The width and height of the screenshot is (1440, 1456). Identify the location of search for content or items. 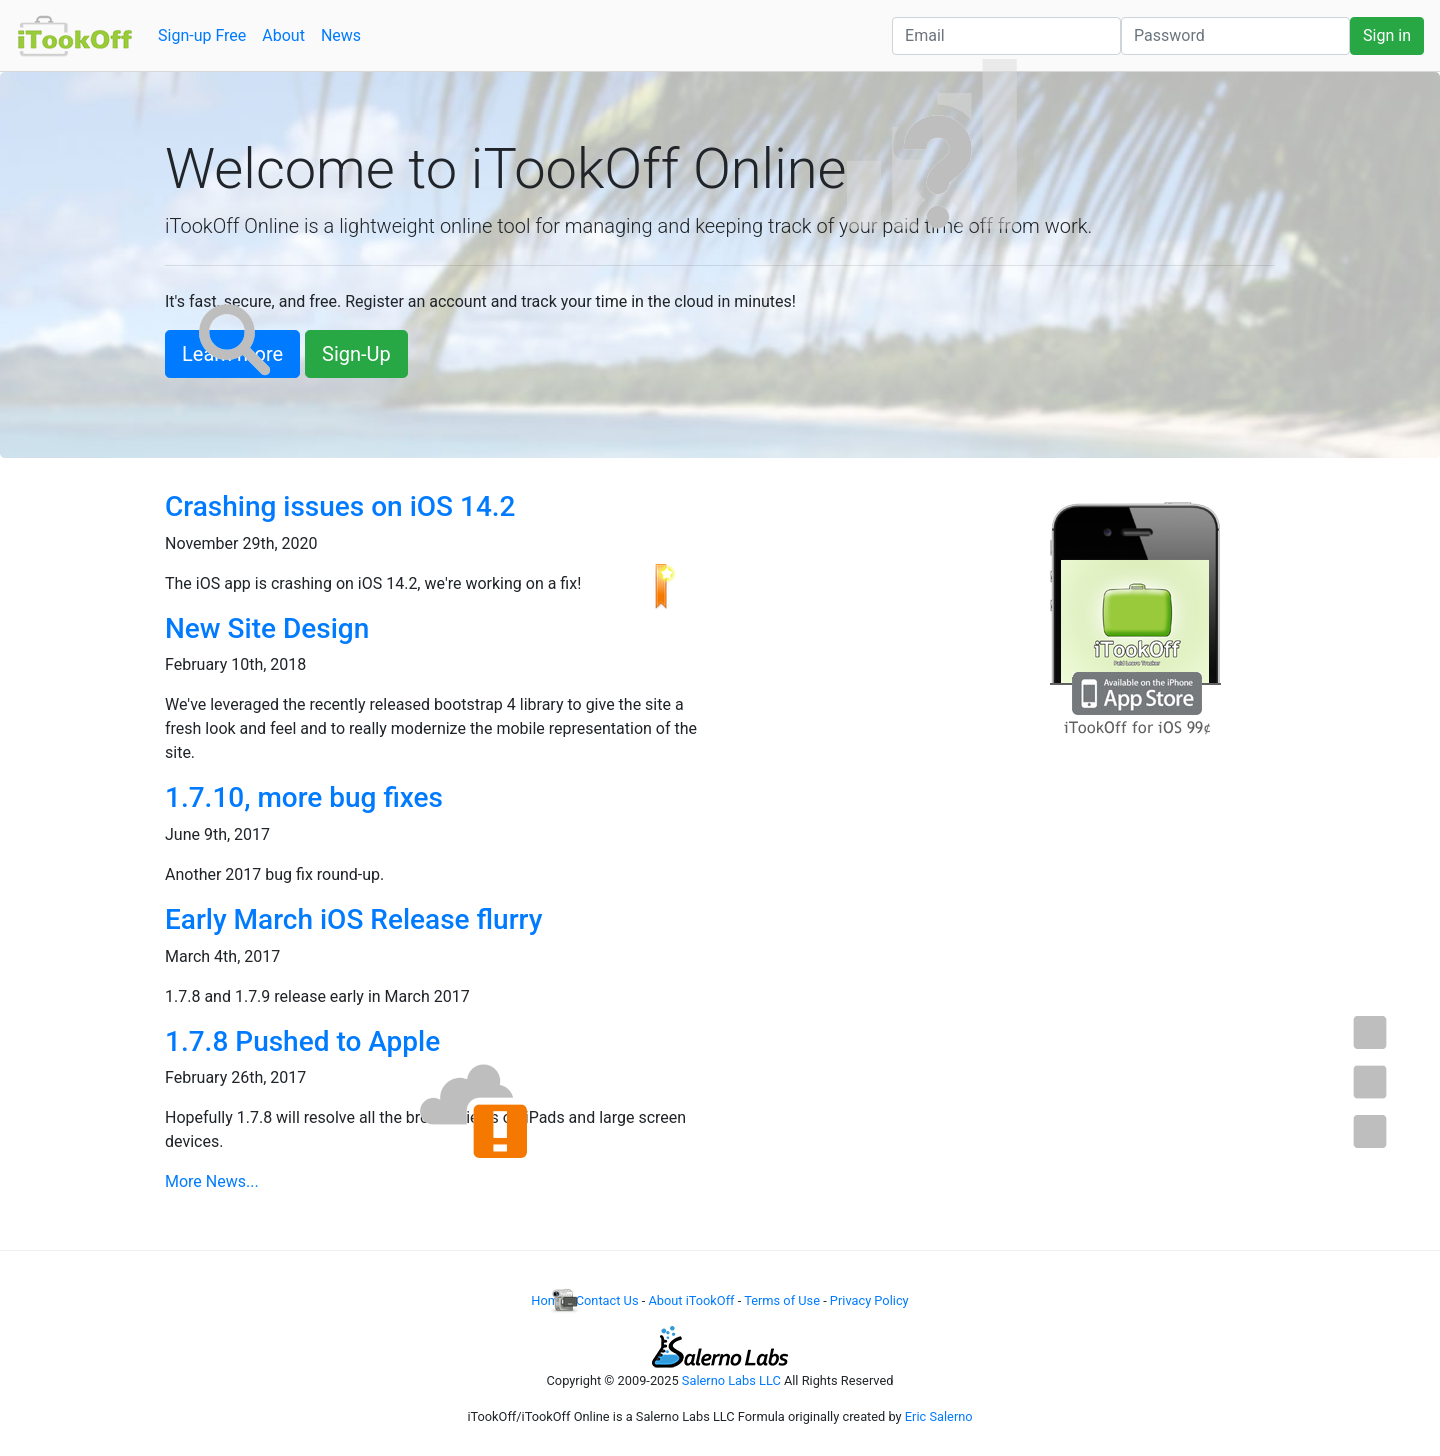
(234, 339).